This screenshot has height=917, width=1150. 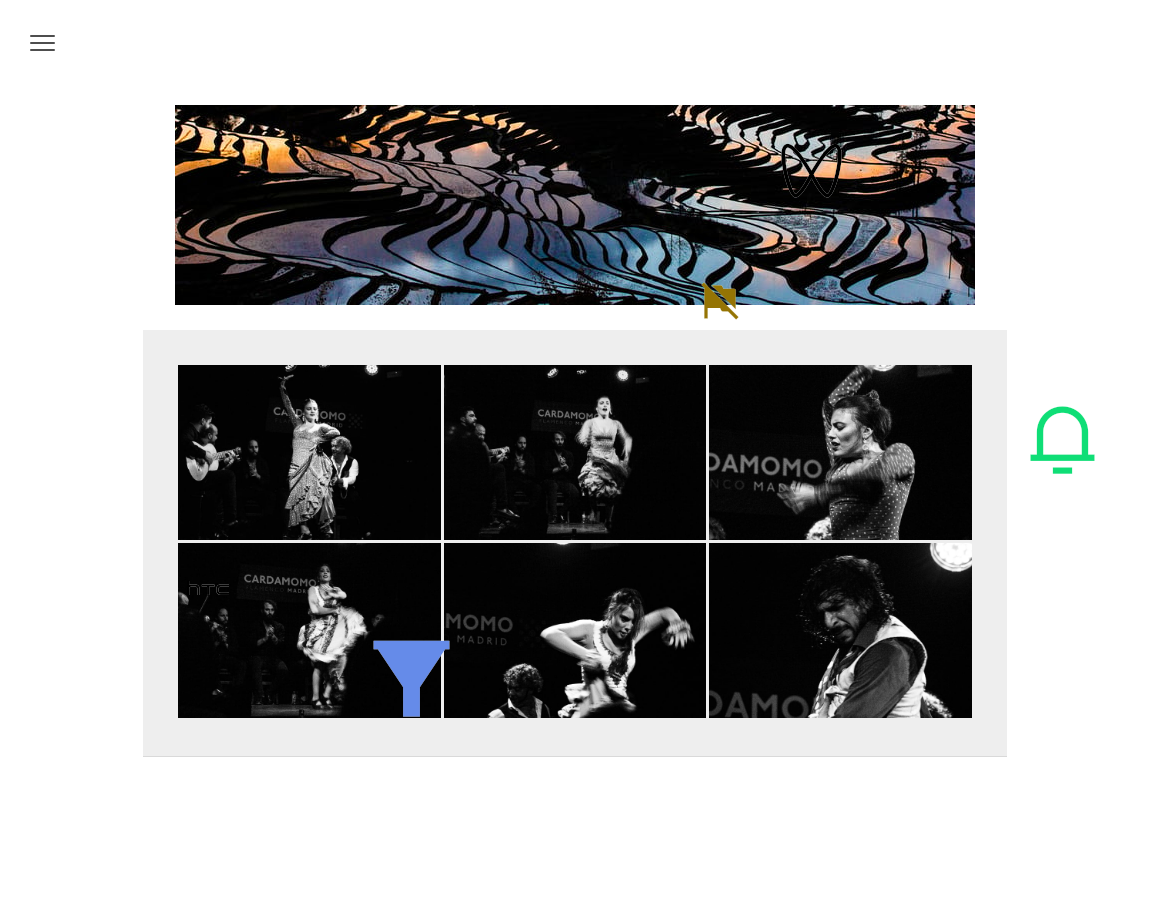 I want to click on HTC brand logo, so click(x=208, y=588).